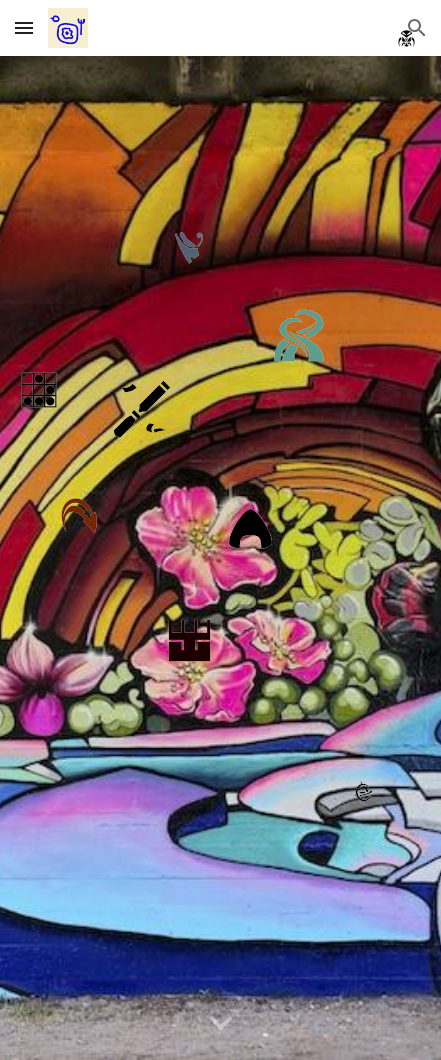 The height and width of the screenshot is (1060, 441). I want to click on onigiri or rice ball food item, so click(250, 527).